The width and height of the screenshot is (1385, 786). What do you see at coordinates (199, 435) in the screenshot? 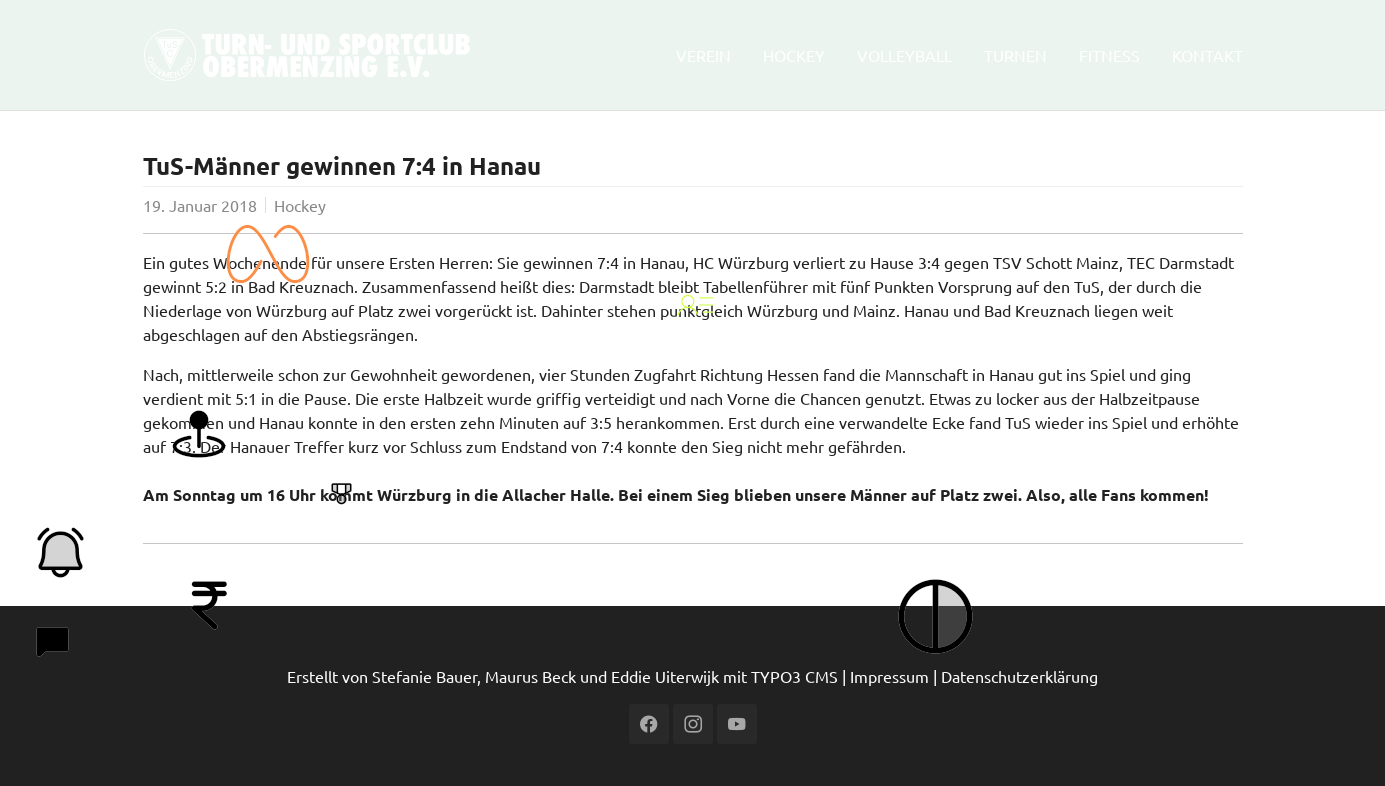
I see `view location area or radius` at bounding box center [199, 435].